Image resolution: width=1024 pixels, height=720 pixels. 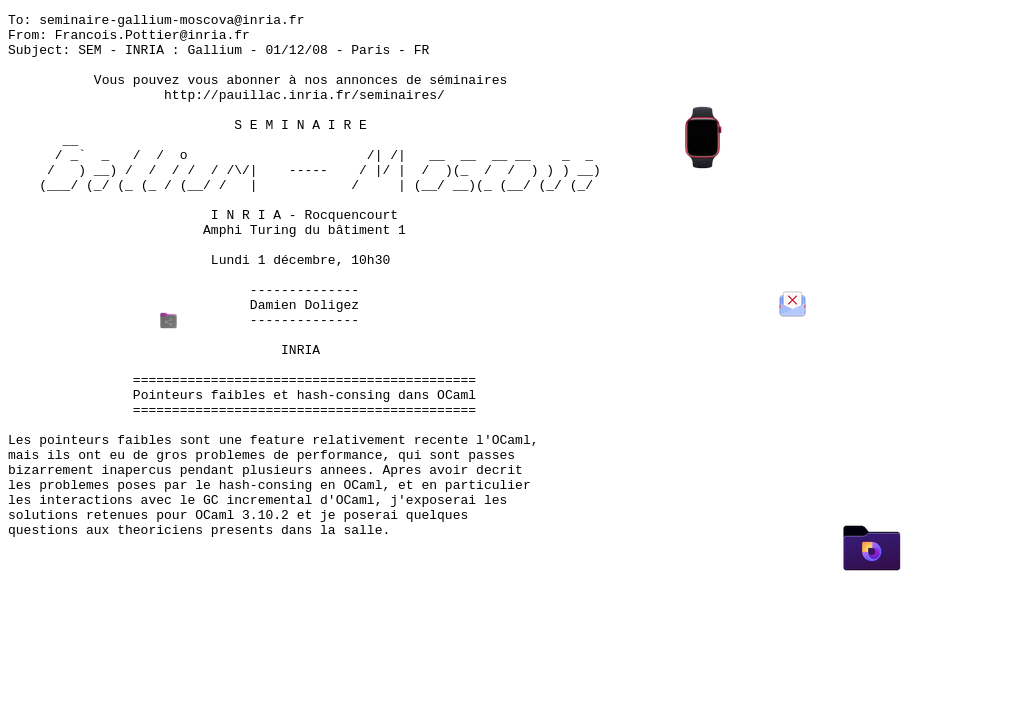 I want to click on mark email as junk or spam, so click(x=792, y=304).